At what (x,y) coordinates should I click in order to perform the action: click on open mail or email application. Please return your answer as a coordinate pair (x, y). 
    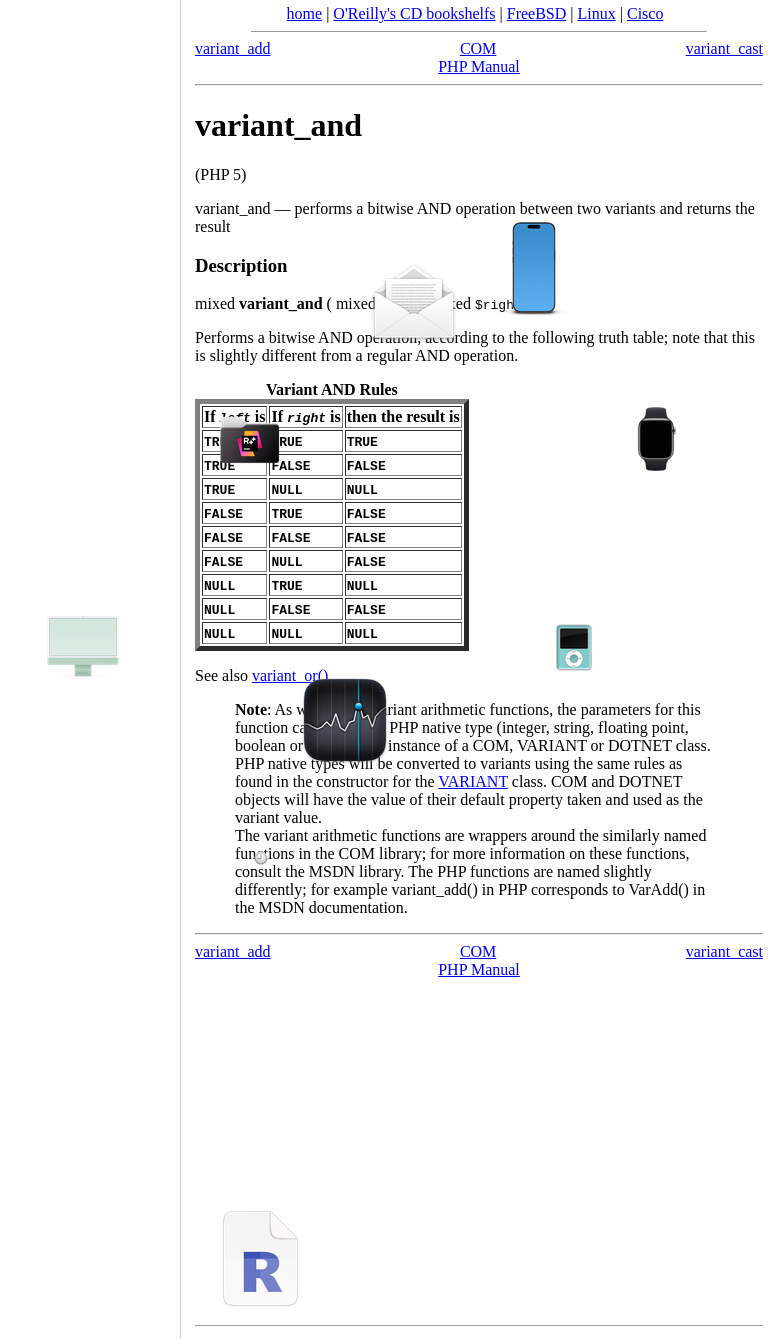
    Looking at the image, I should click on (414, 304).